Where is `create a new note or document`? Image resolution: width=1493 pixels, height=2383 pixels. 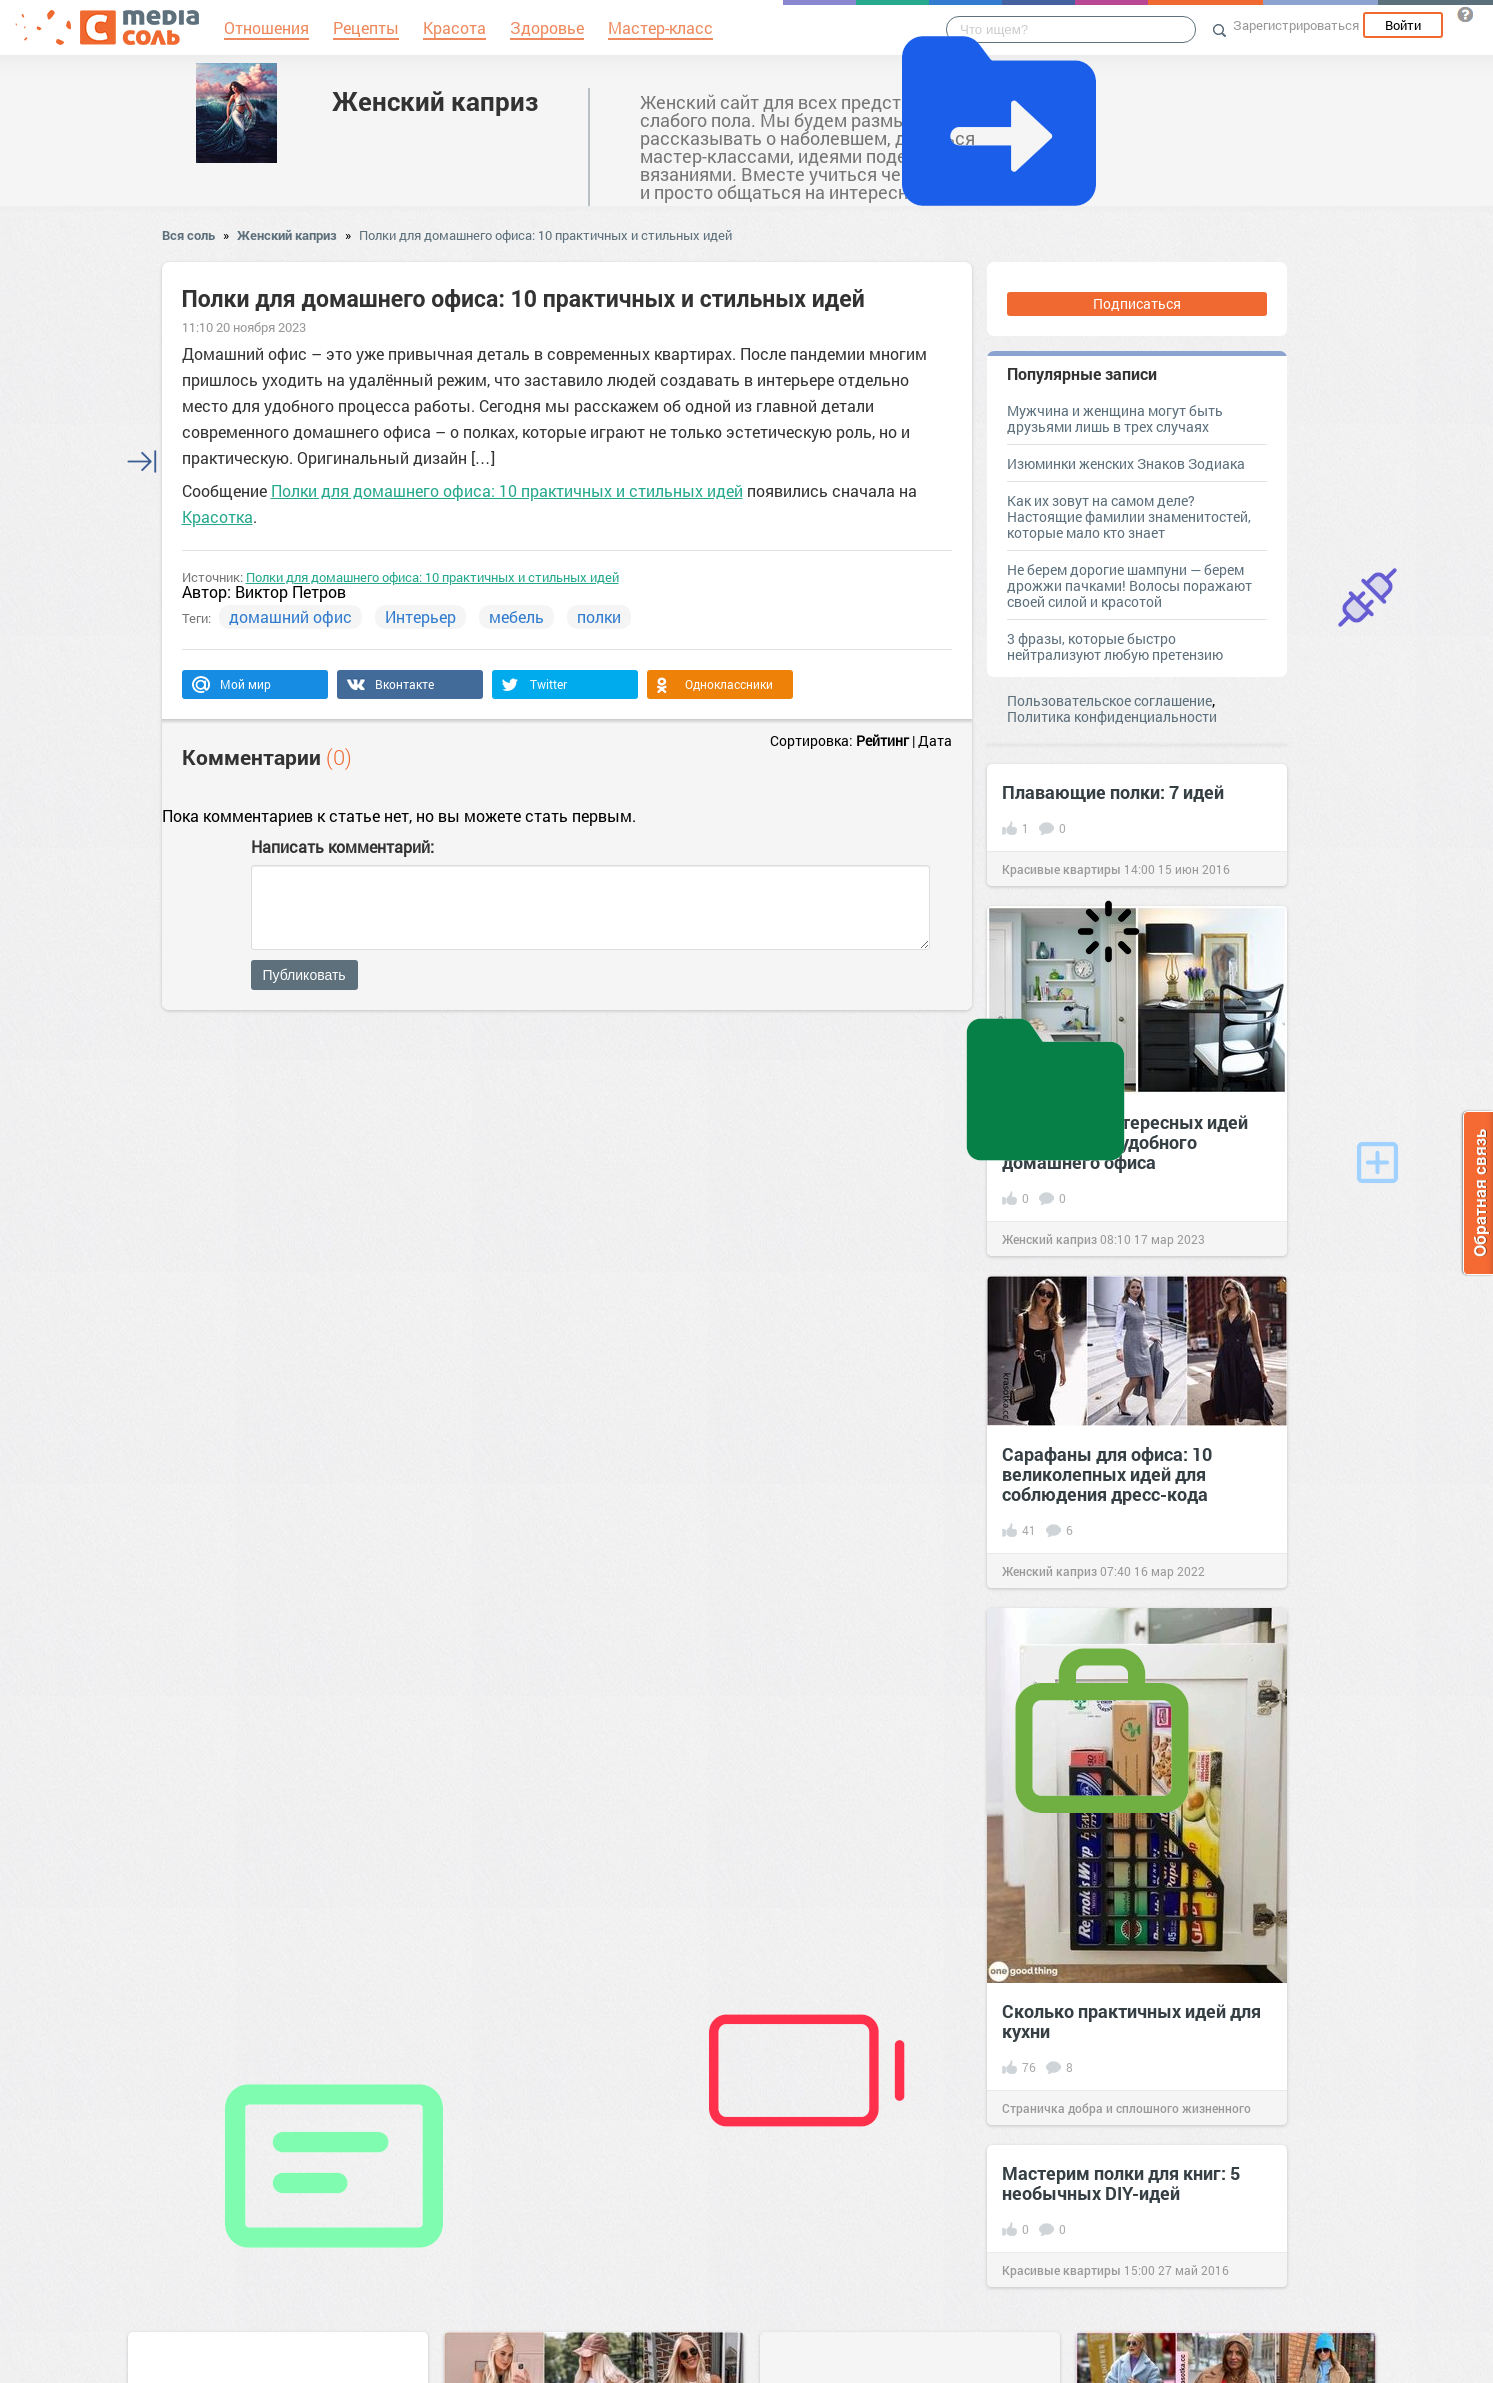
create a new note or document is located at coordinates (334, 2166).